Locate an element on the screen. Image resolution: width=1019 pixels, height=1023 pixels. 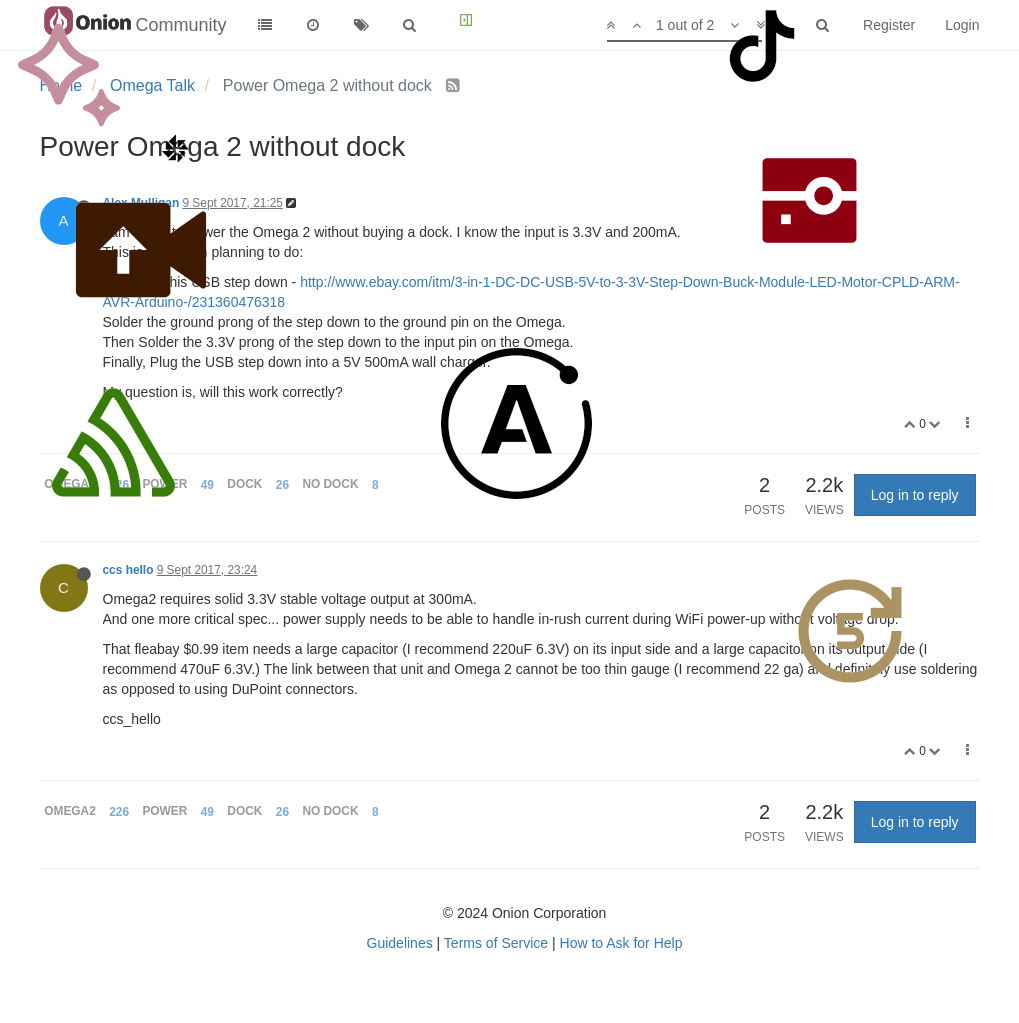
skip forward 5 seconds in media playback is located at coordinates (850, 631).